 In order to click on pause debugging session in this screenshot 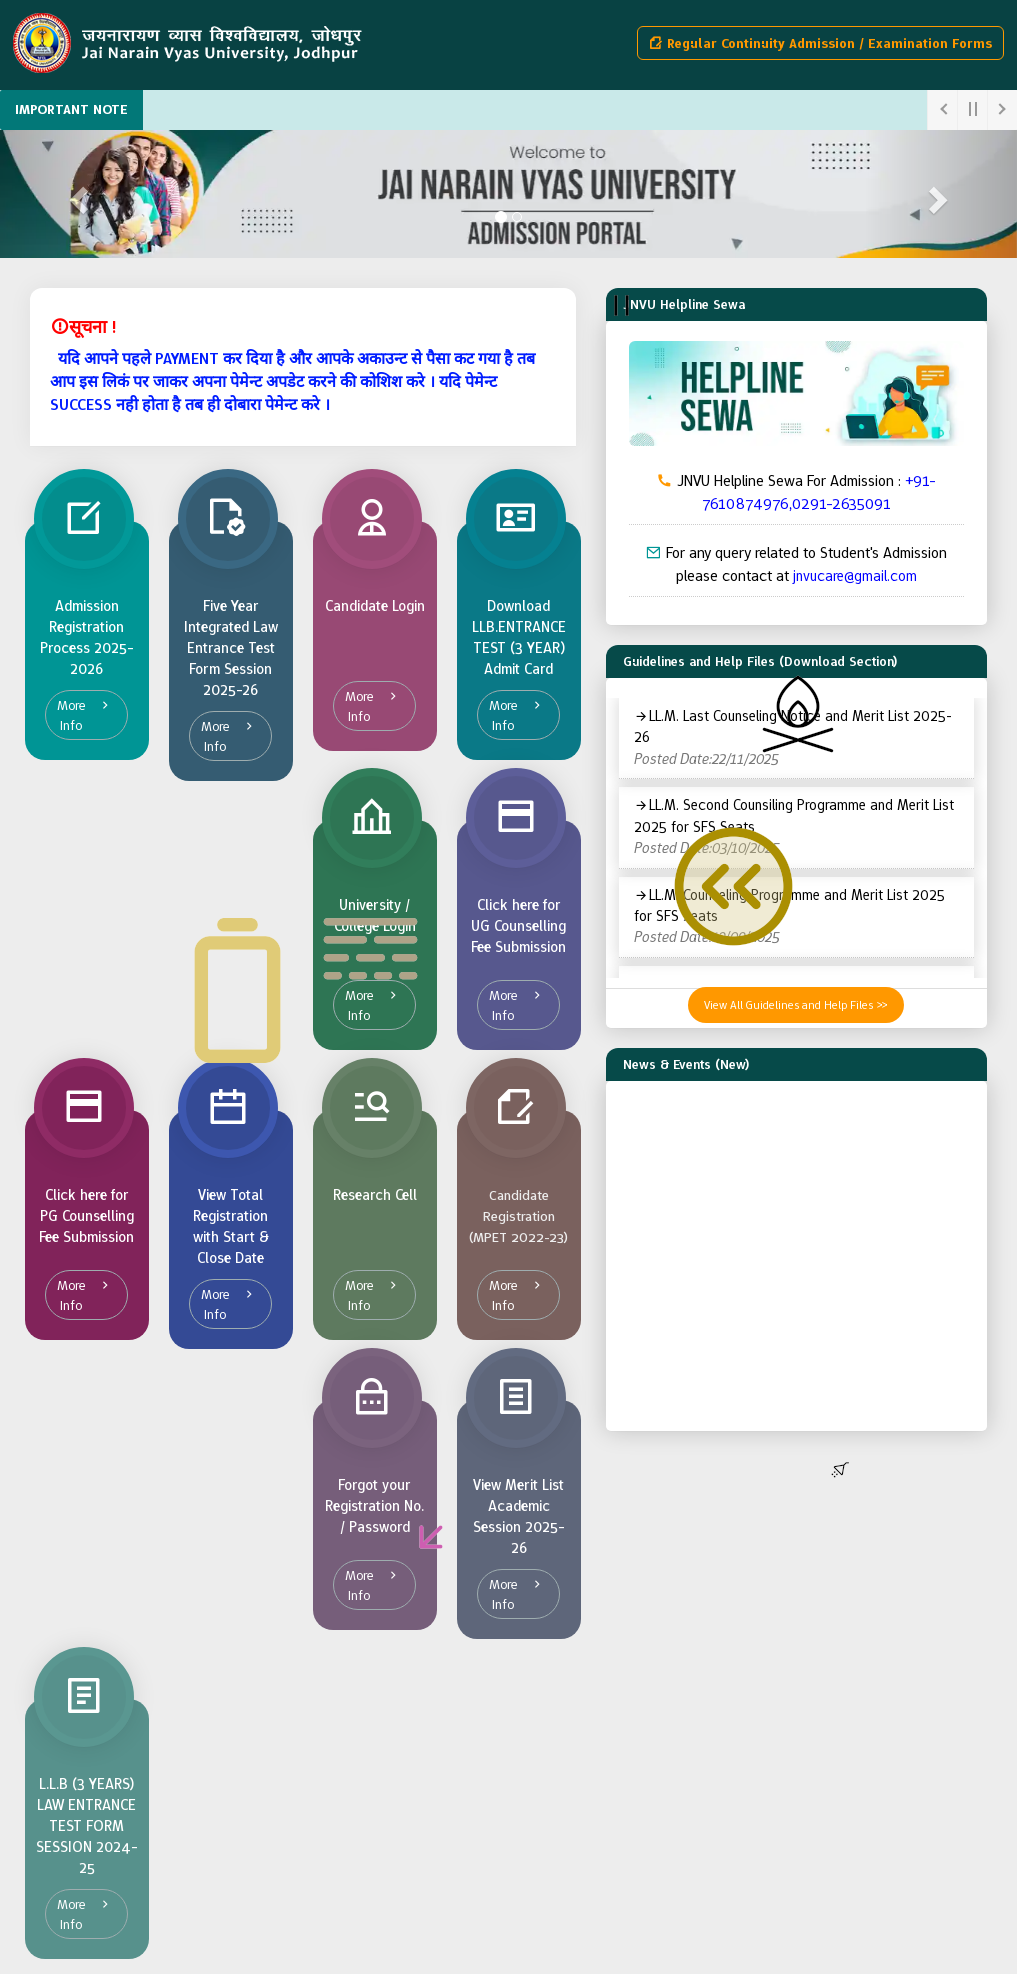, I will do `click(621, 305)`.